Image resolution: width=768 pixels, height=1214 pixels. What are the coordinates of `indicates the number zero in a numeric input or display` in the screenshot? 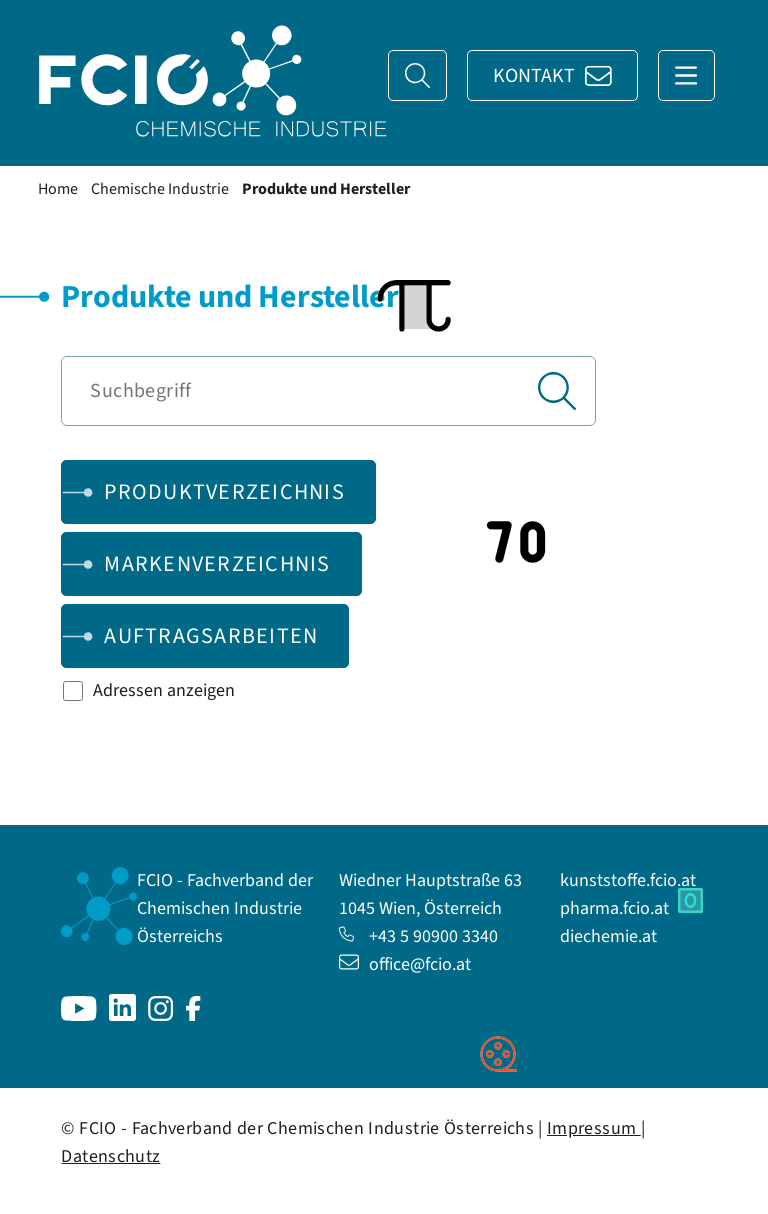 It's located at (690, 900).